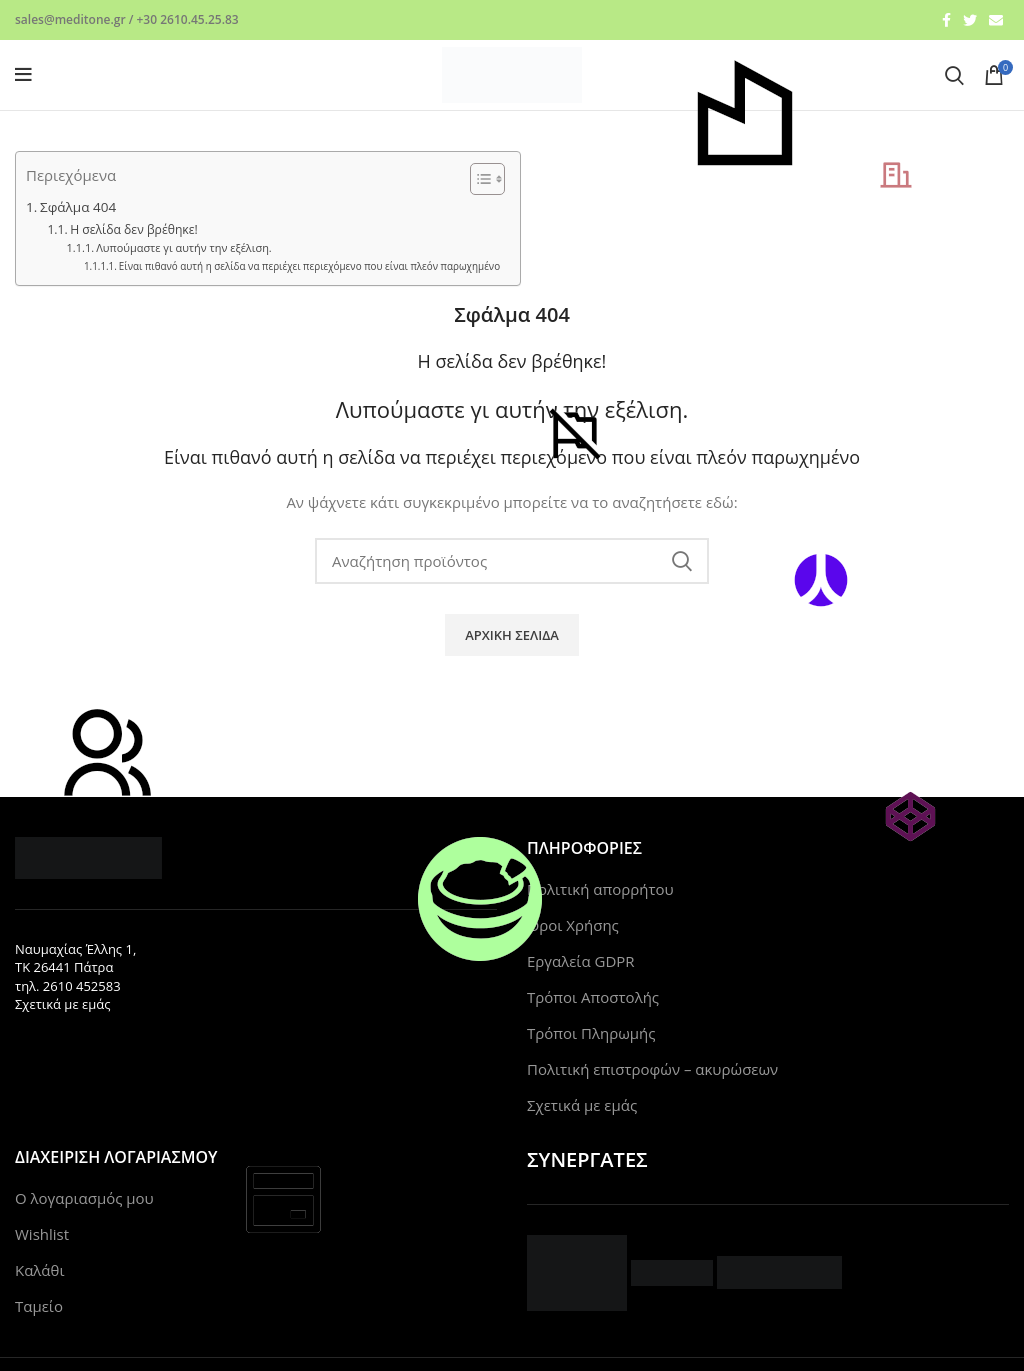 The height and width of the screenshot is (1371, 1024). Describe the element at coordinates (821, 580) in the screenshot. I see `renren social network logo` at that location.